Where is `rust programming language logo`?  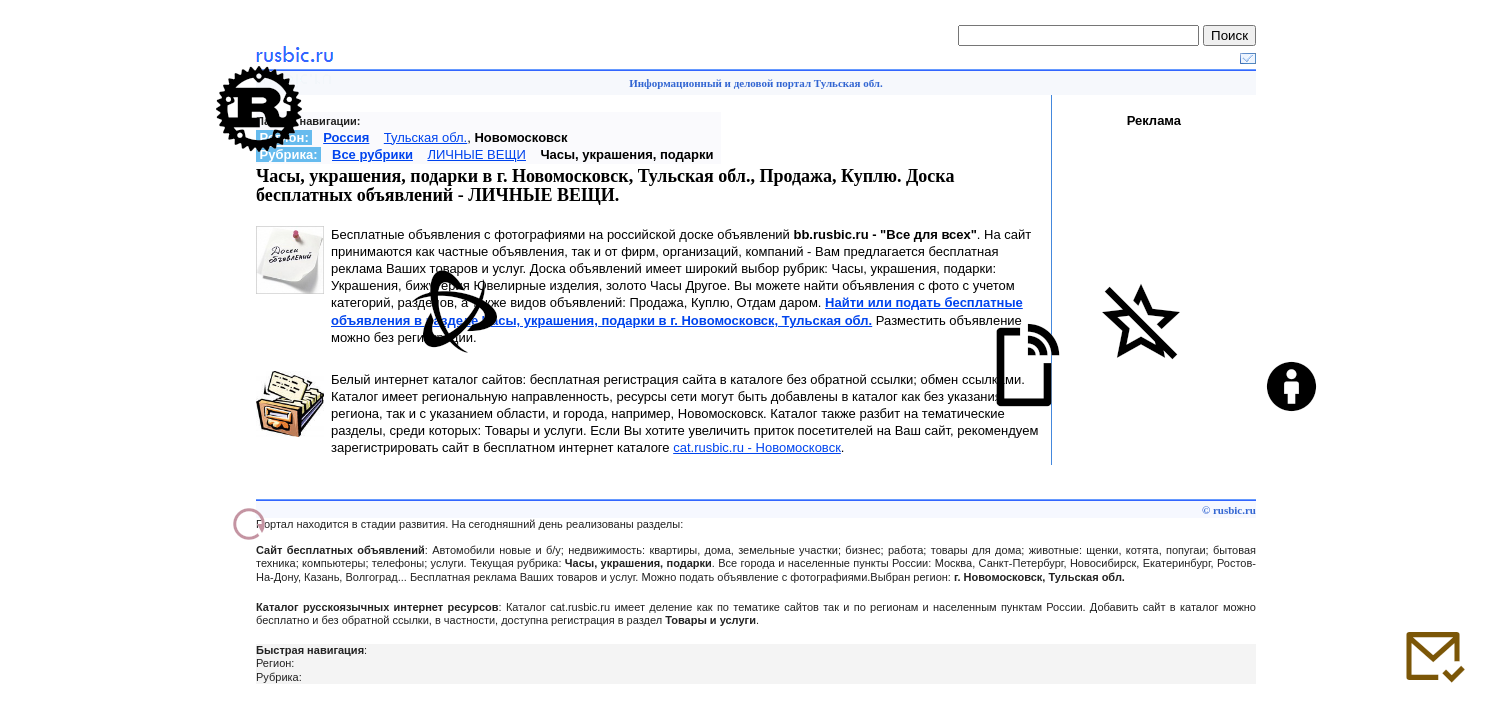 rust programming language logo is located at coordinates (259, 109).